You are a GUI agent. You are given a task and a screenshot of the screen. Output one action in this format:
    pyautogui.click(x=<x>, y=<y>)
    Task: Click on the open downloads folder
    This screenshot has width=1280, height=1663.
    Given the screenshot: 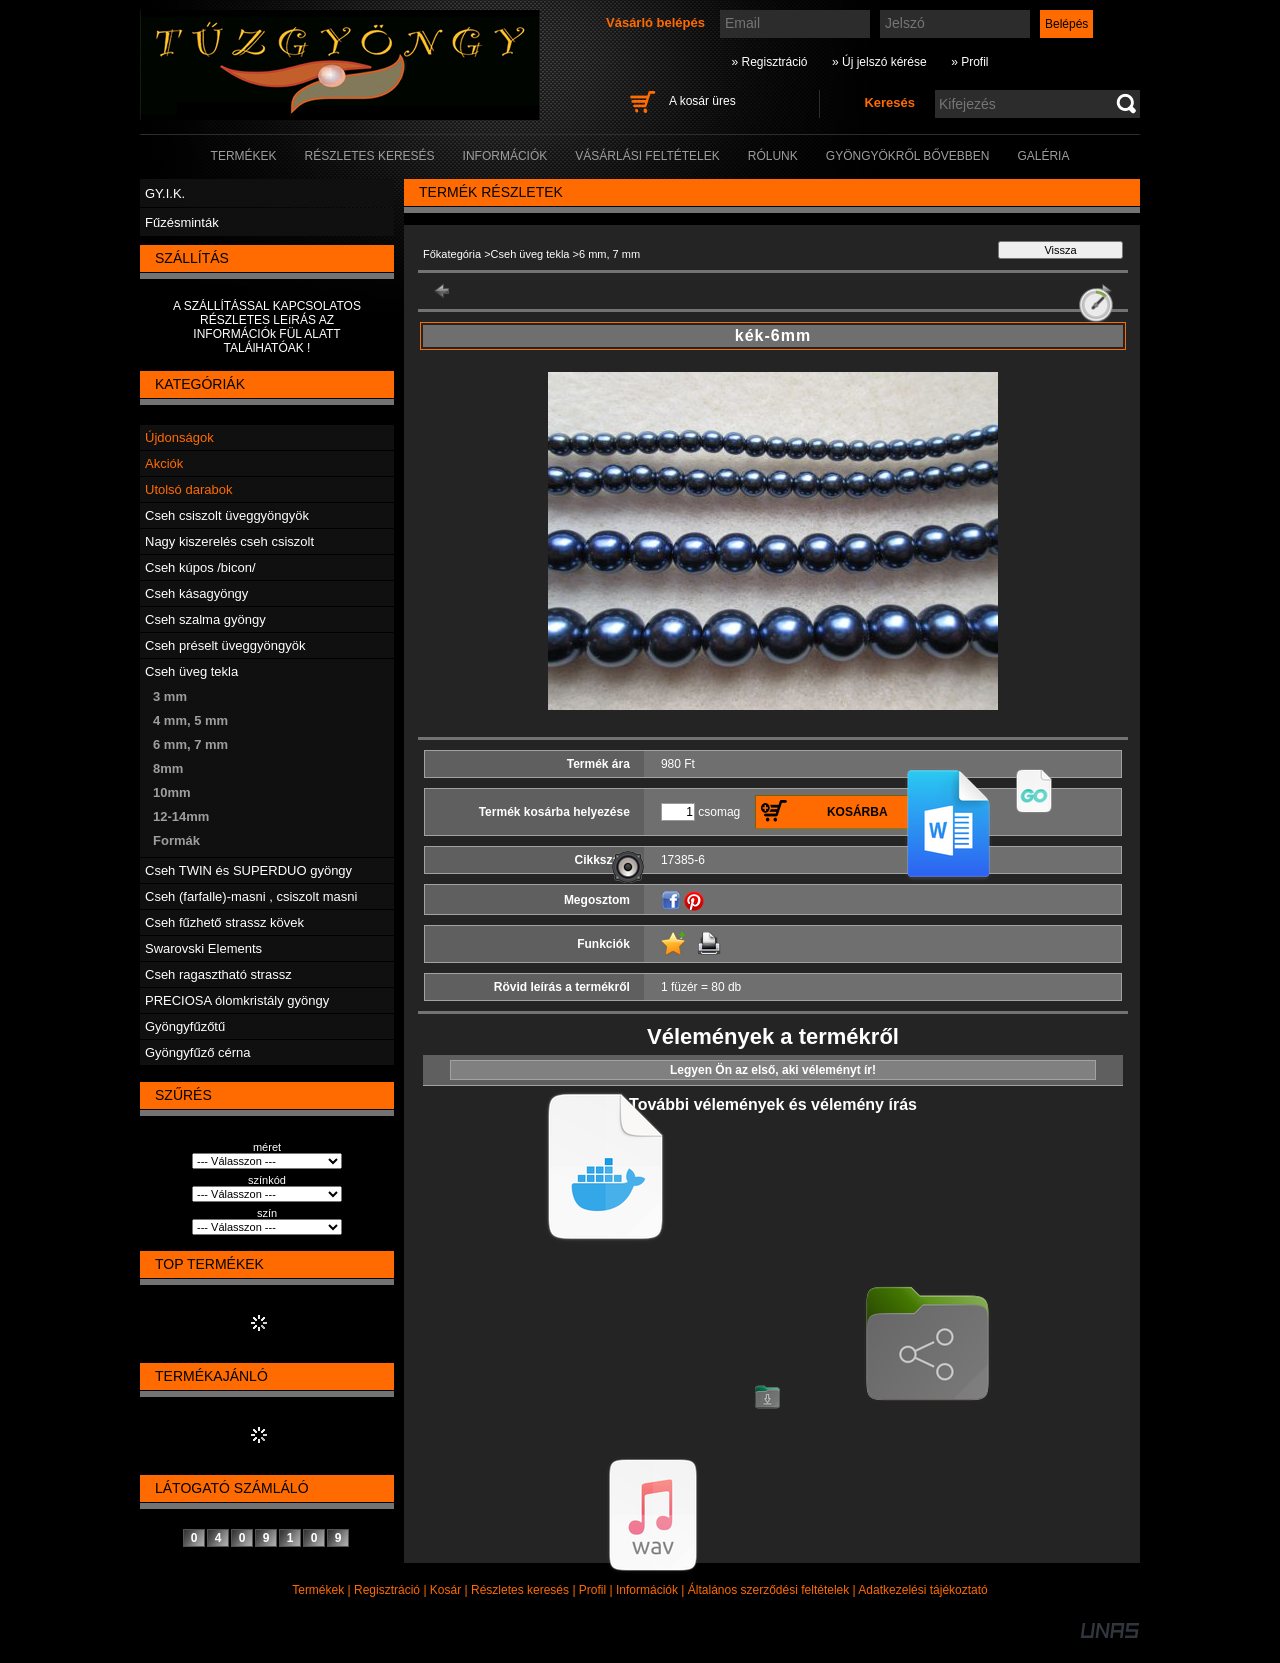 What is the action you would take?
    pyautogui.click(x=767, y=1396)
    